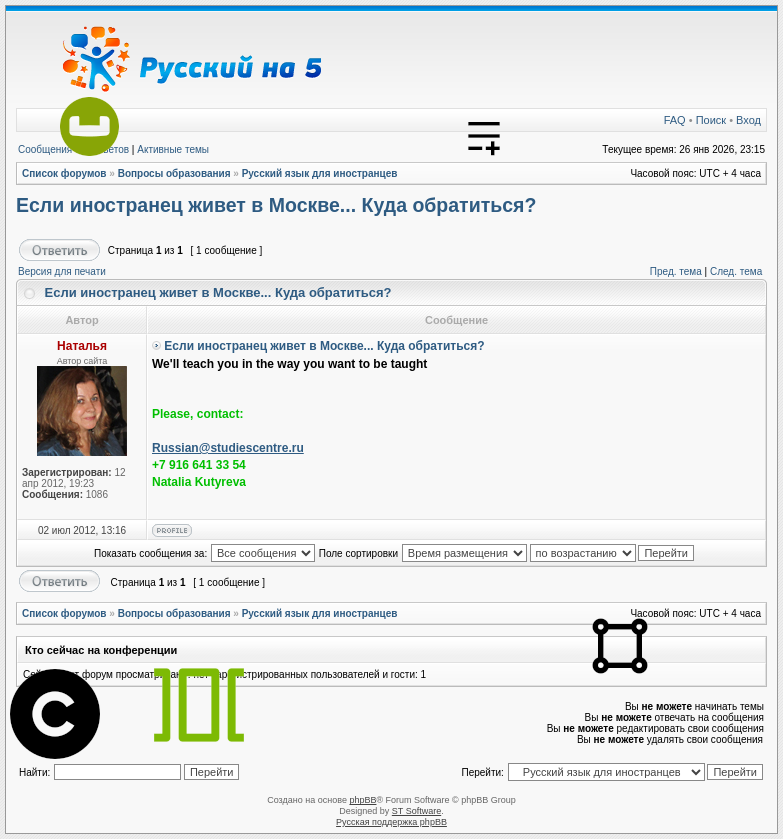 The height and width of the screenshot is (839, 783). Describe the element at coordinates (620, 646) in the screenshot. I see `access shape editing tools` at that location.